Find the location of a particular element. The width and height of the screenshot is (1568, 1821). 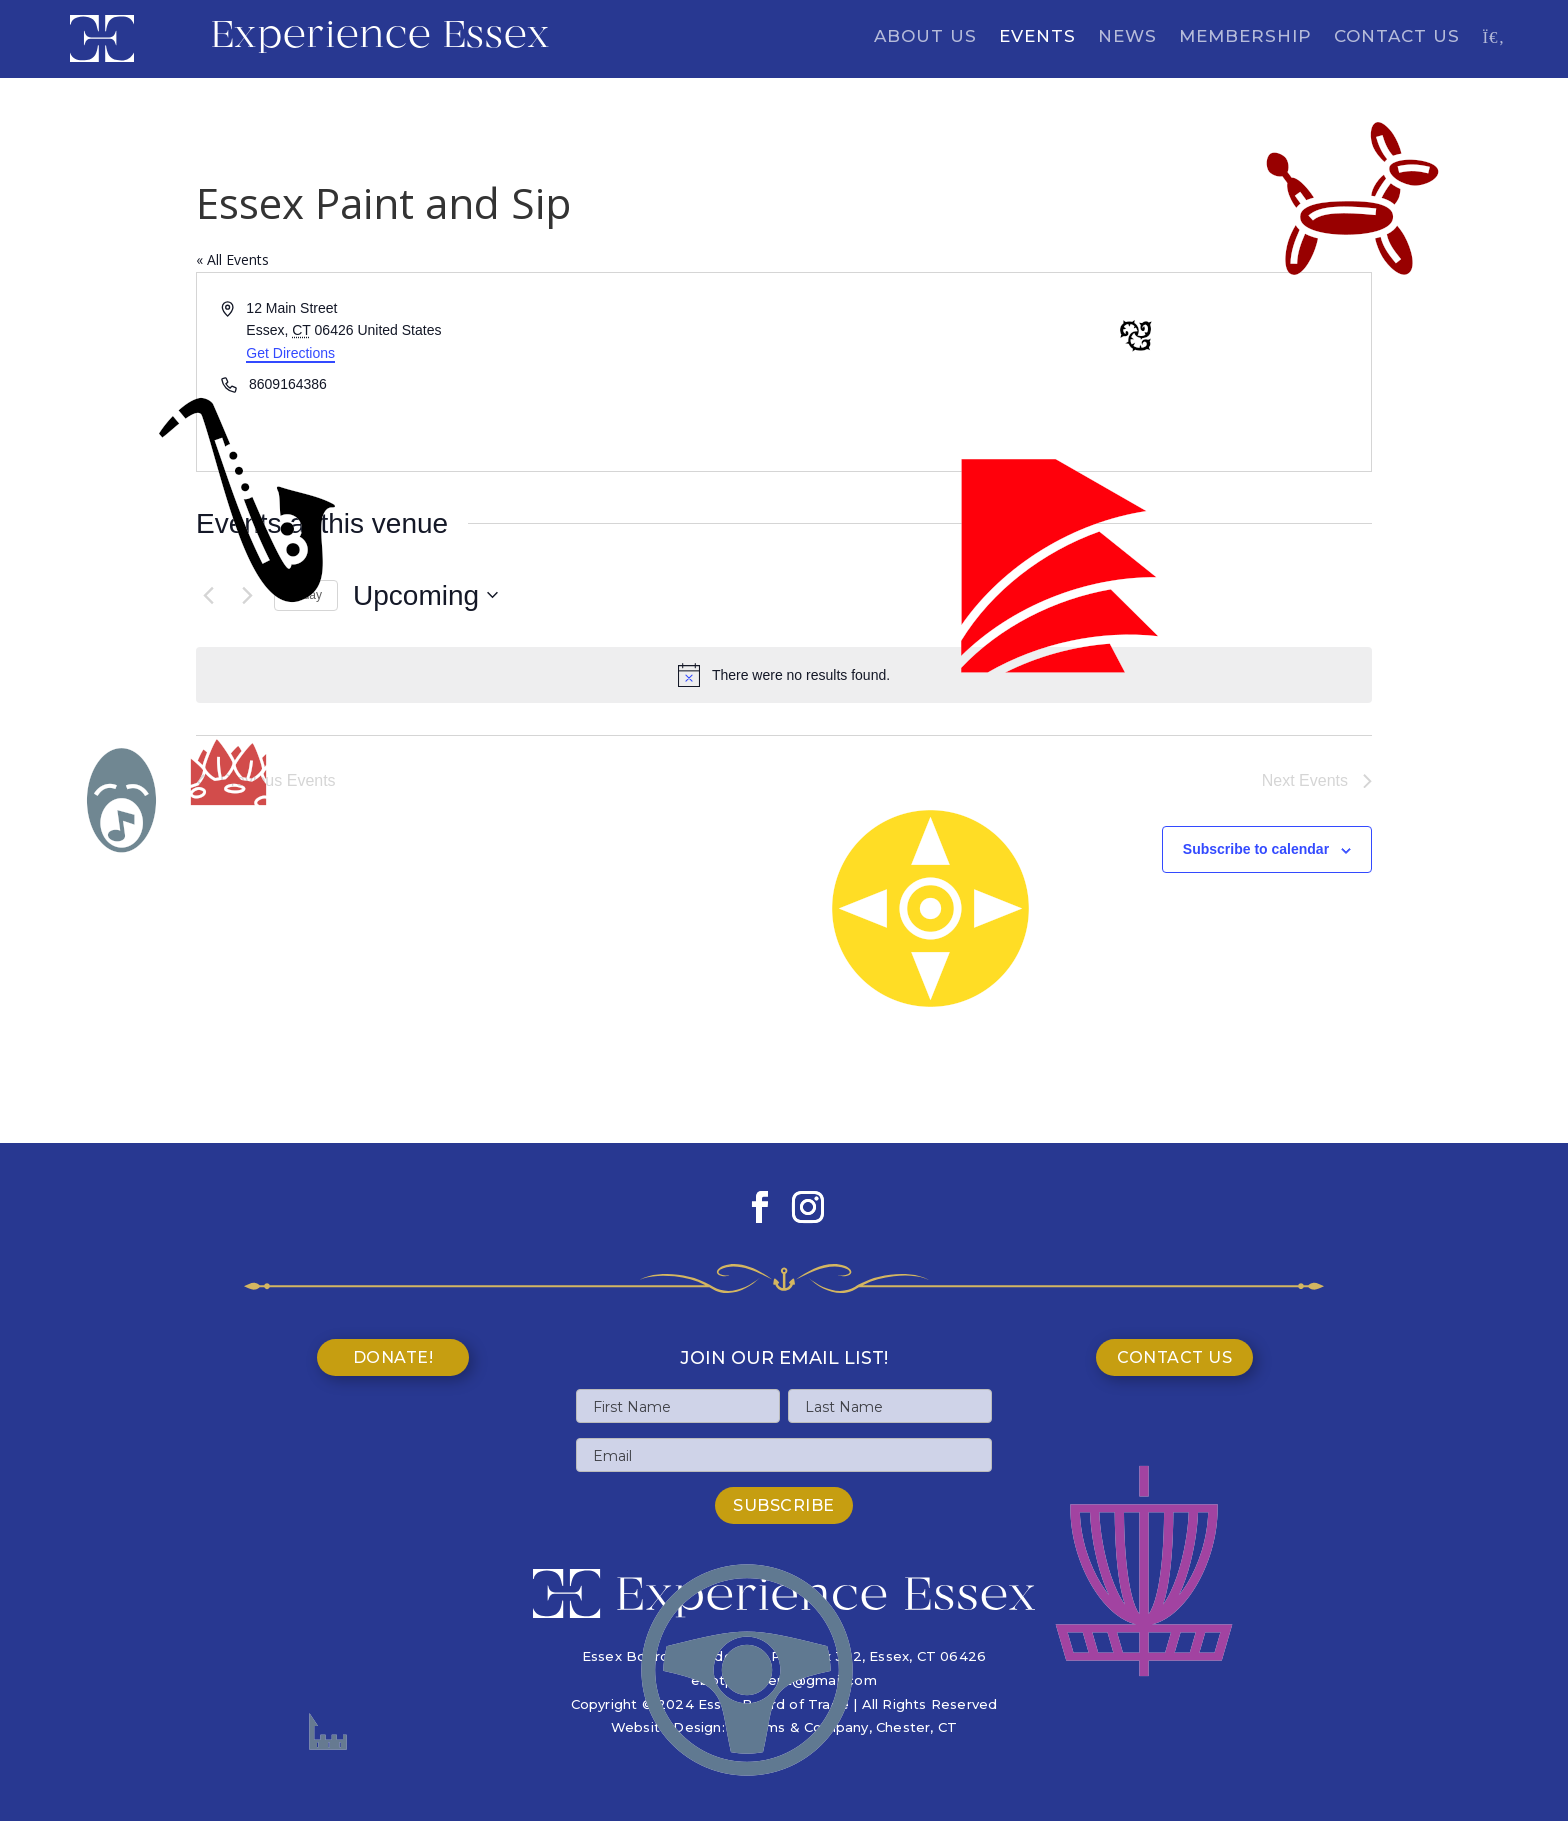

navigate or pan in multiple directions is located at coordinates (930, 908).